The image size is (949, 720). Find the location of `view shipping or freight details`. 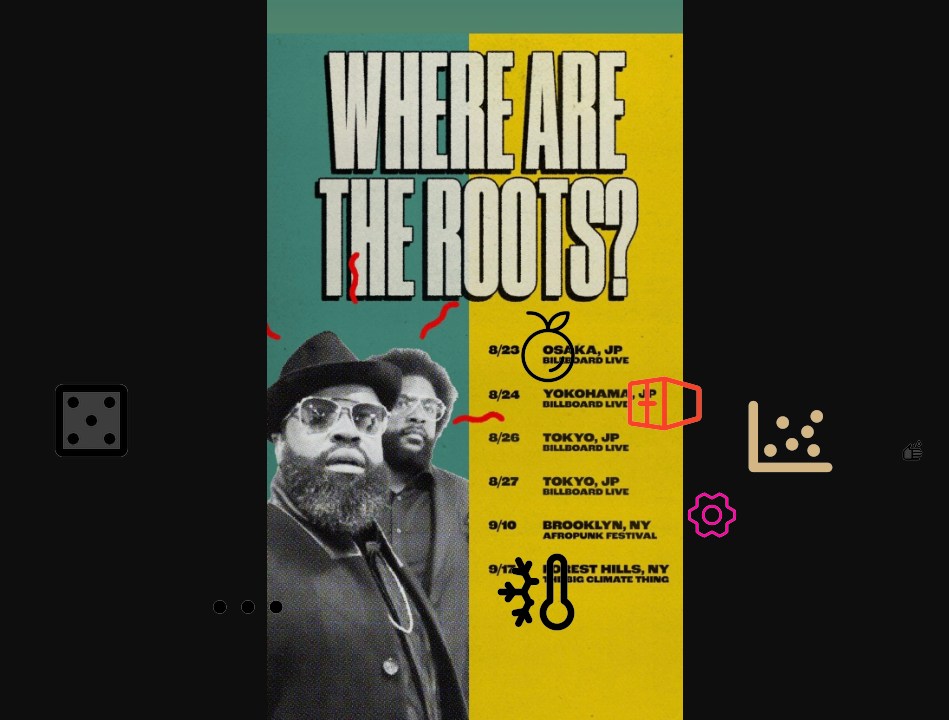

view shipping or freight details is located at coordinates (664, 403).